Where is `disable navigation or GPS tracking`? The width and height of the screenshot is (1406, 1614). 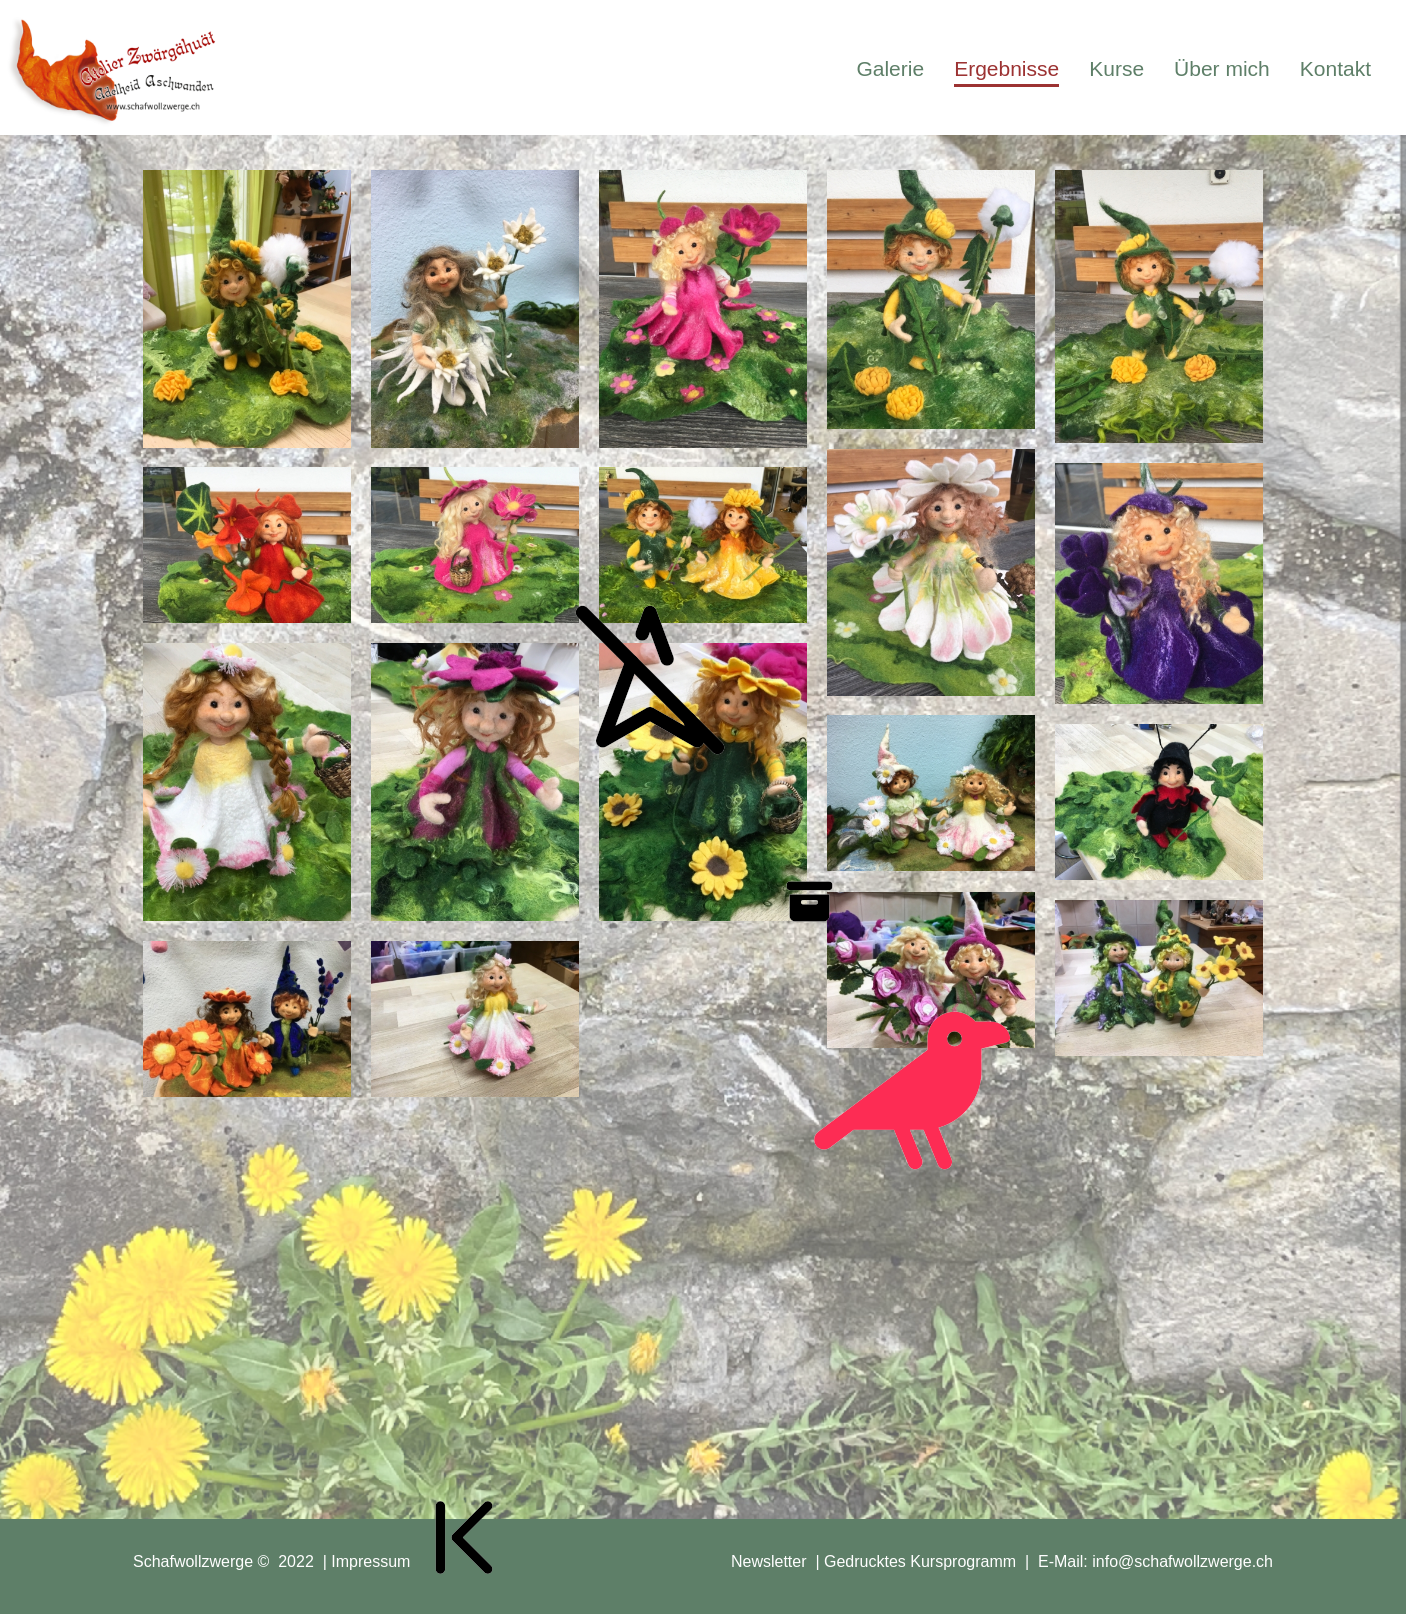 disable navigation or GPS tracking is located at coordinates (650, 680).